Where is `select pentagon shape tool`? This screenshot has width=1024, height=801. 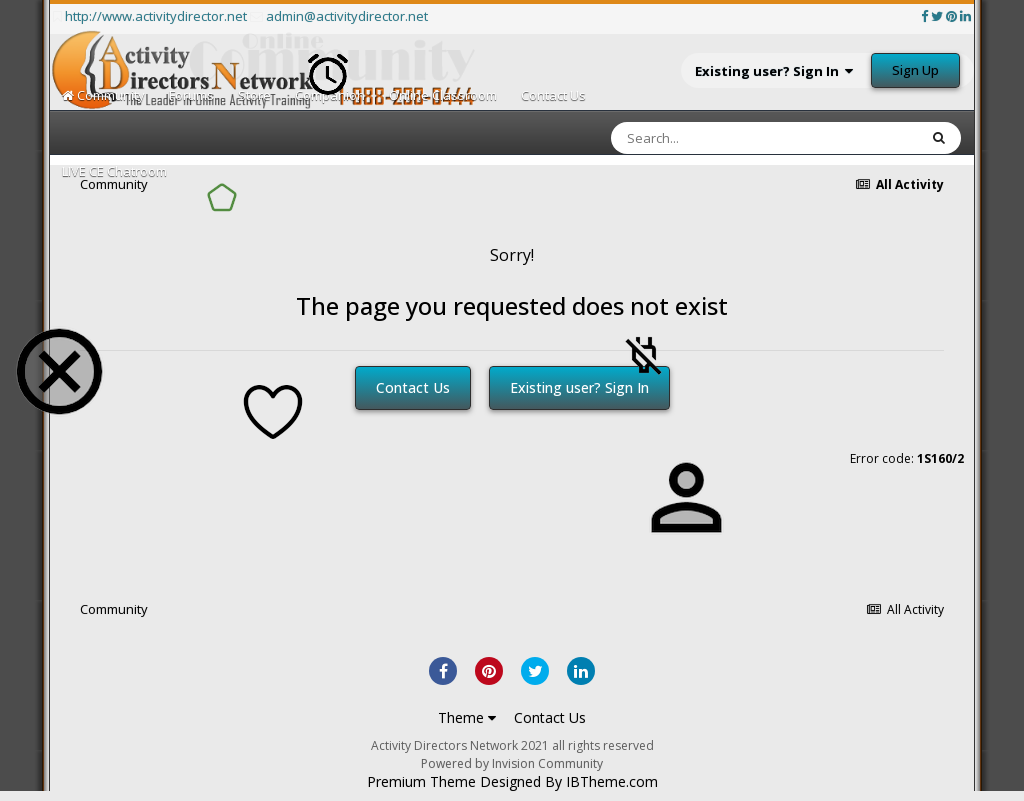 select pentagon shape tool is located at coordinates (222, 198).